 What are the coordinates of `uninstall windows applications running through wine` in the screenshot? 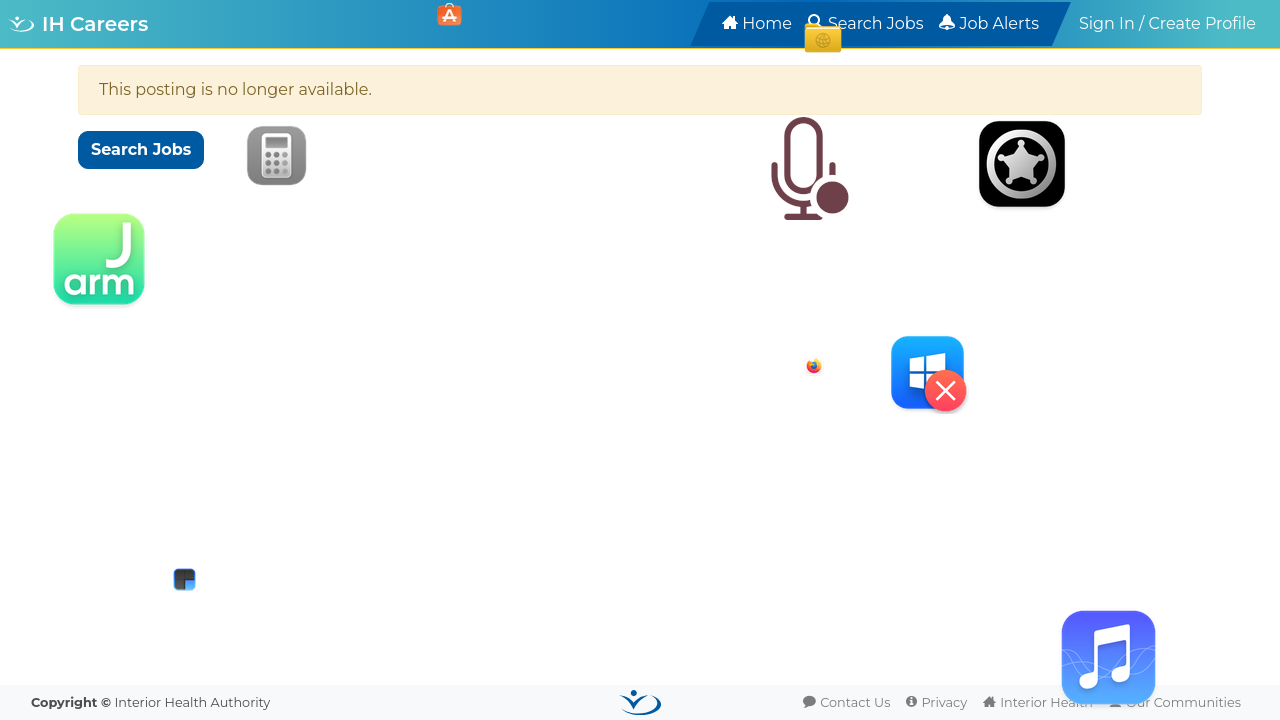 It's located at (927, 372).